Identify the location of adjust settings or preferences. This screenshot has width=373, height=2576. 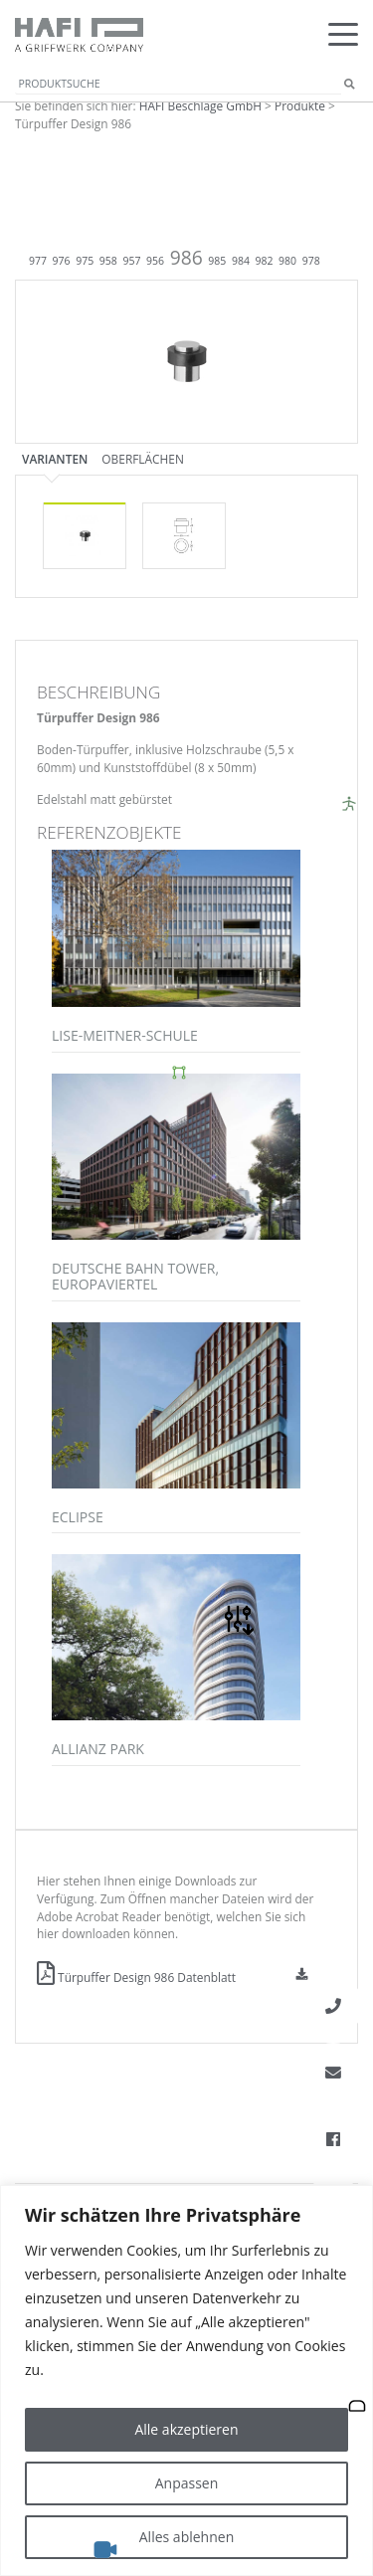
(238, 1619).